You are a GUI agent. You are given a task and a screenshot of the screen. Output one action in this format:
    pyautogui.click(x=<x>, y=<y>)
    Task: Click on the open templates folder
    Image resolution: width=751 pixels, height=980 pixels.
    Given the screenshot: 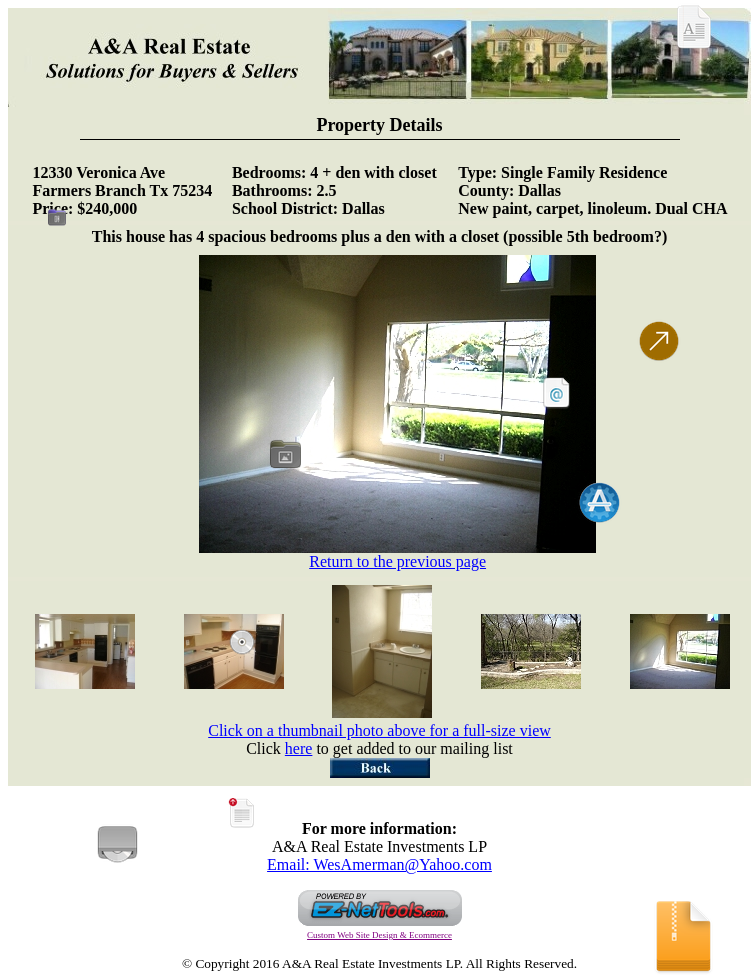 What is the action you would take?
    pyautogui.click(x=57, y=217)
    